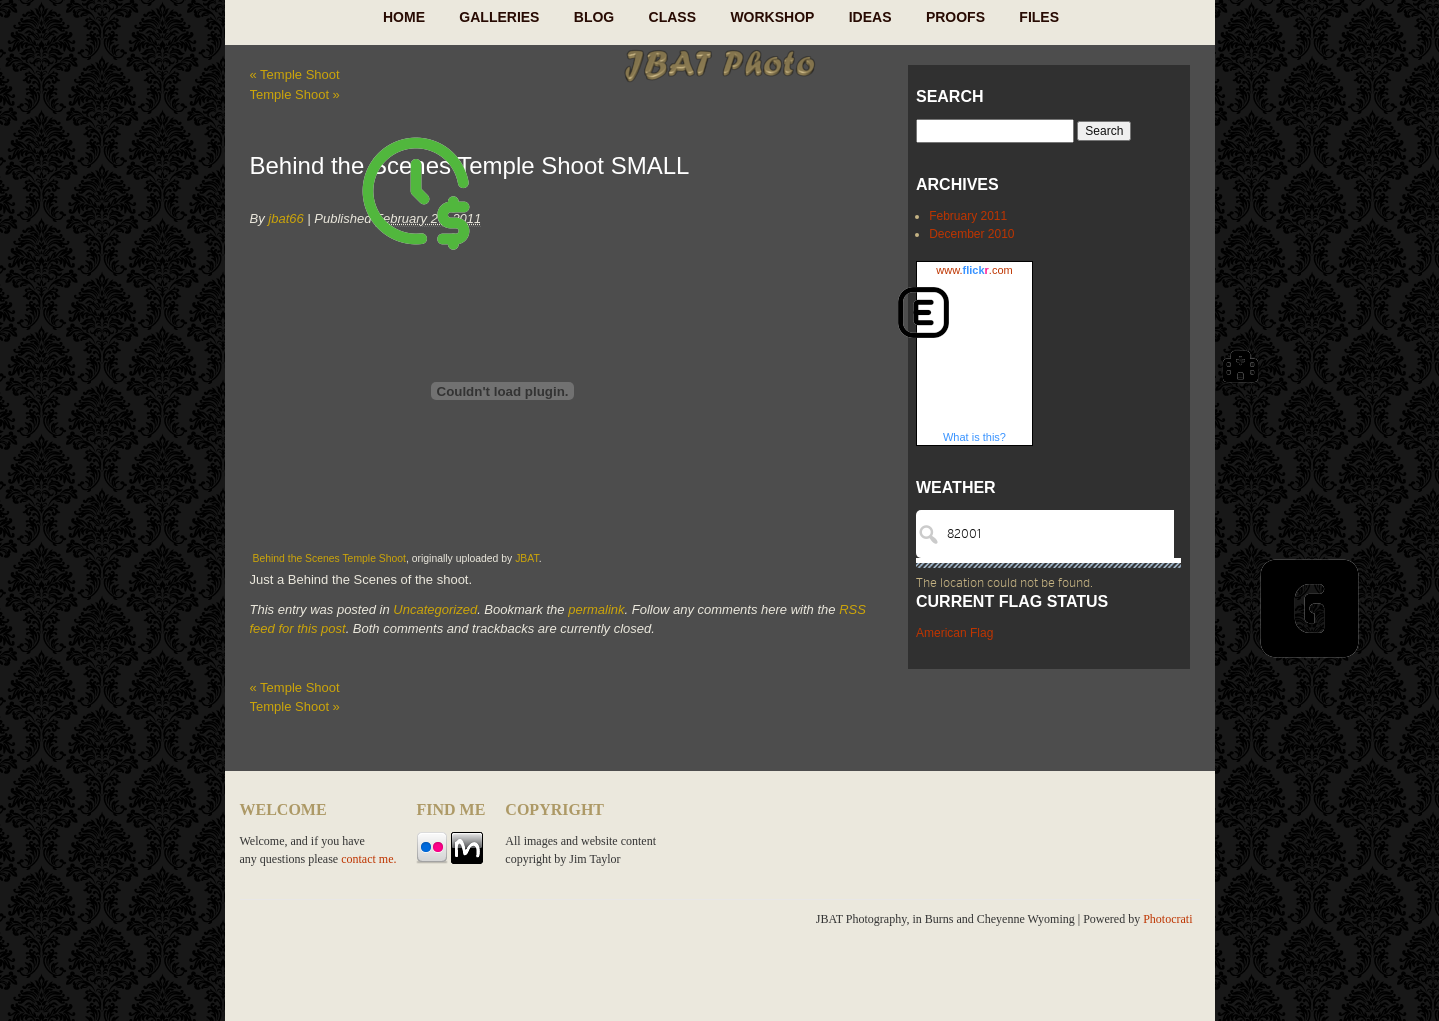  What do you see at coordinates (1309, 608) in the screenshot?
I see `google or gmail app shortcut` at bounding box center [1309, 608].